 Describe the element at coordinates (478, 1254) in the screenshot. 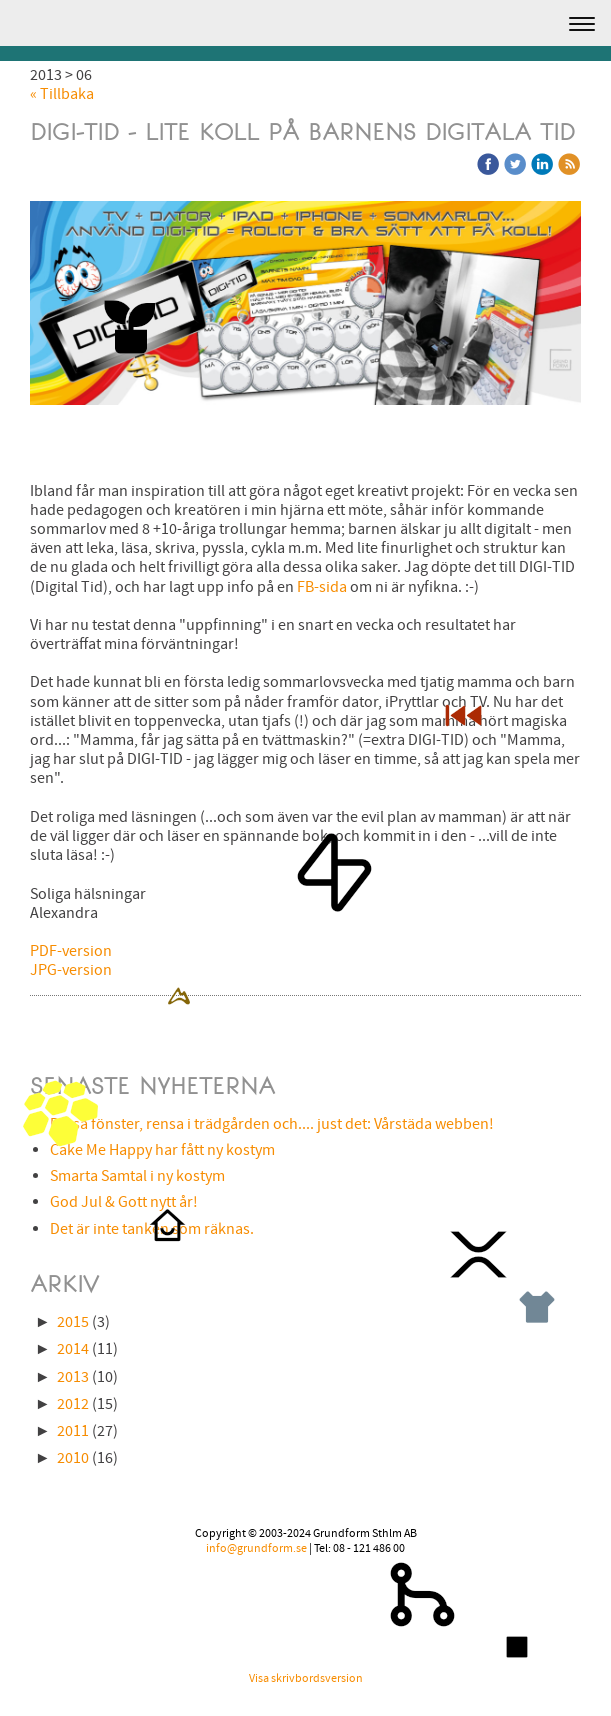

I see `xrp cryptocurrency logo` at that location.